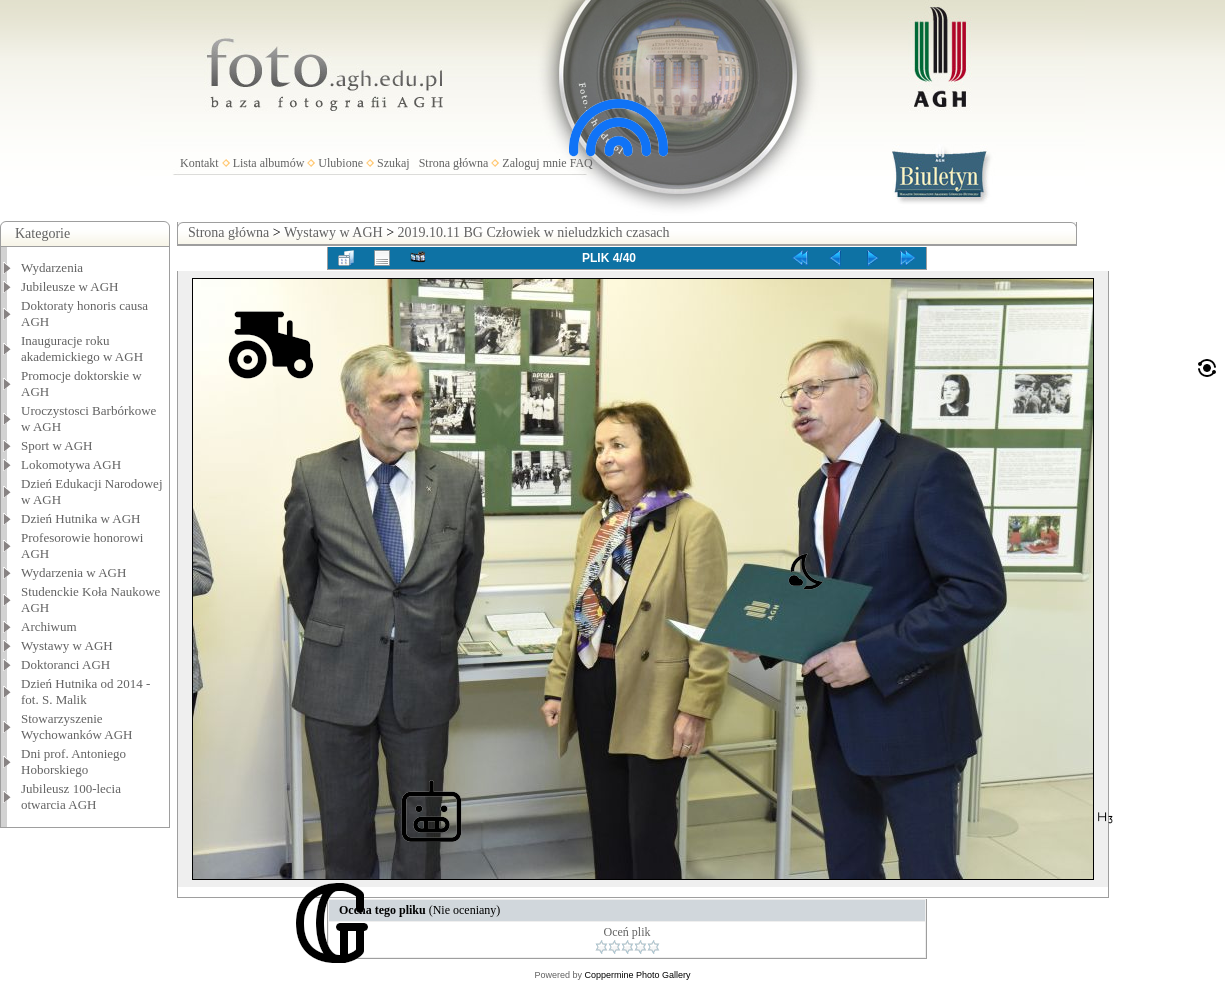 The width and height of the screenshot is (1225, 990). What do you see at coordinates (431, 814) in the screenshot?
I see `access AI assistant or chatbot` at bounding box center [431, 814].